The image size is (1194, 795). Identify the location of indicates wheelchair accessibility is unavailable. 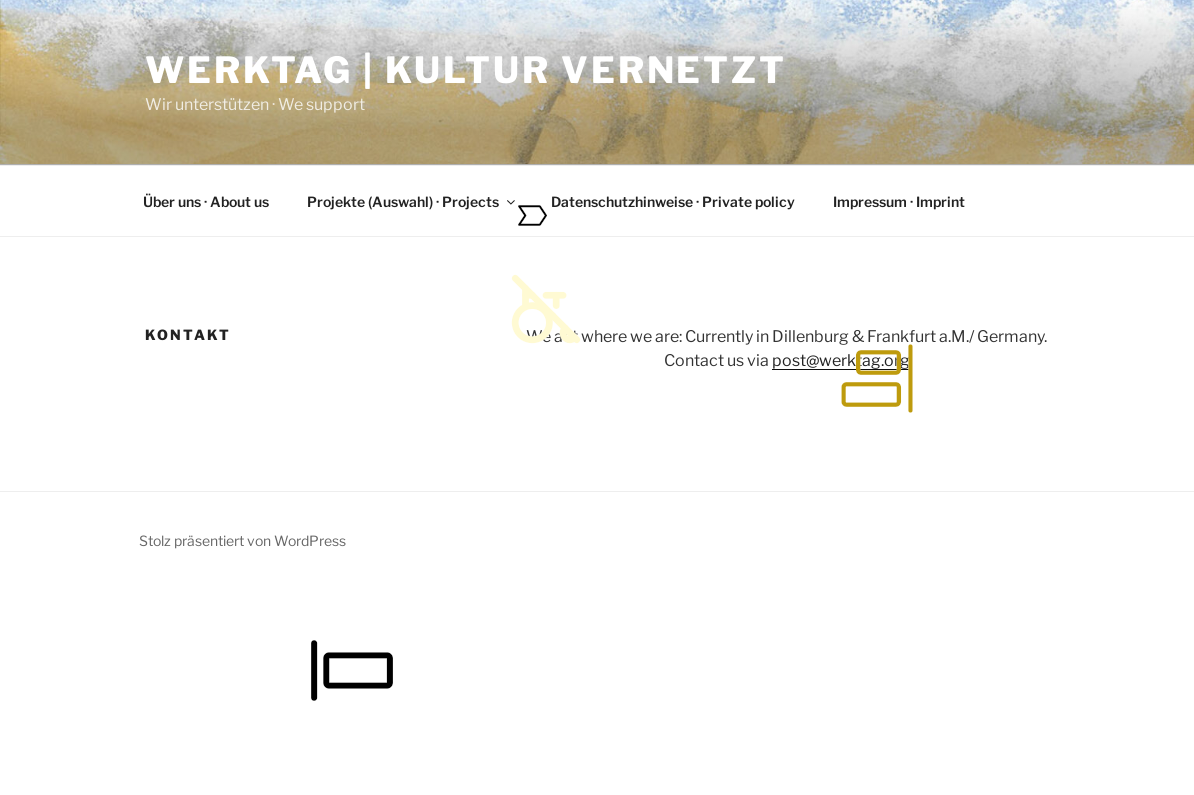
(546, 309).